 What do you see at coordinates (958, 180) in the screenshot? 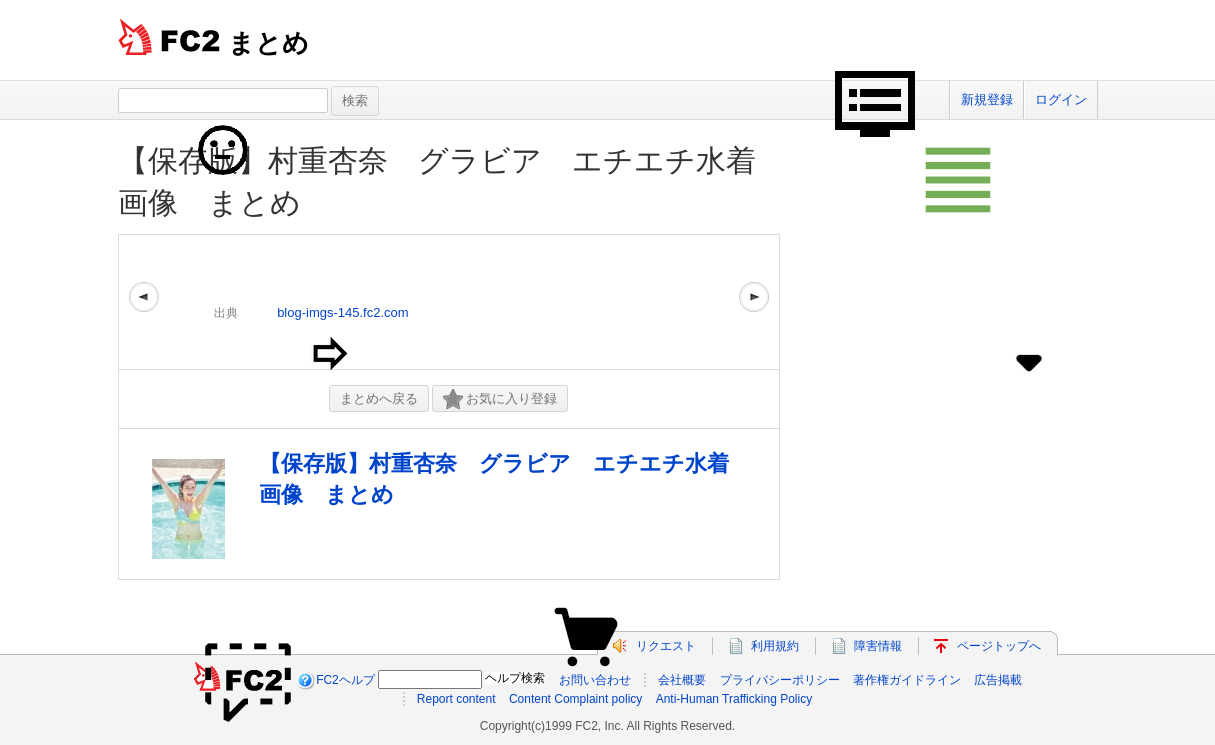
I see `justify text alignment` at bounding box center [958, 180].